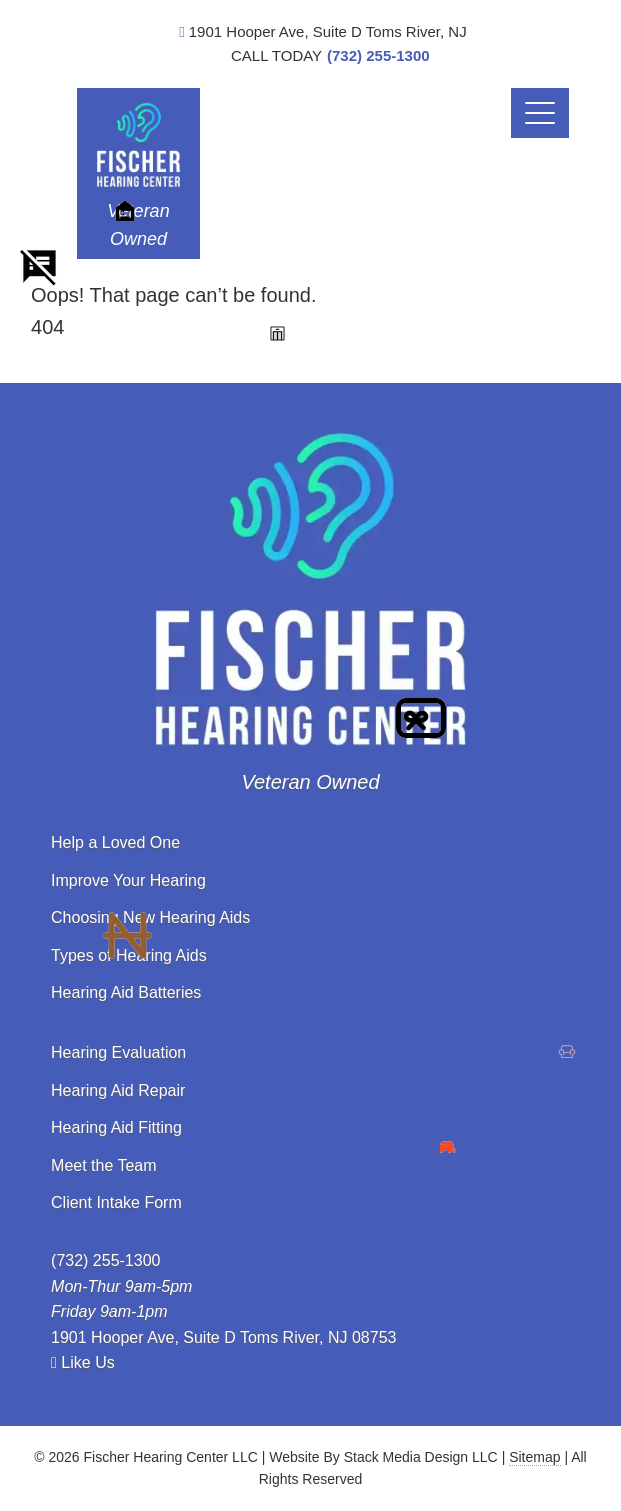  What do you see at coordinates (277, 333) in the screenshot?
I see `indicates elevator access nearby` at bounding box center [277, 333].